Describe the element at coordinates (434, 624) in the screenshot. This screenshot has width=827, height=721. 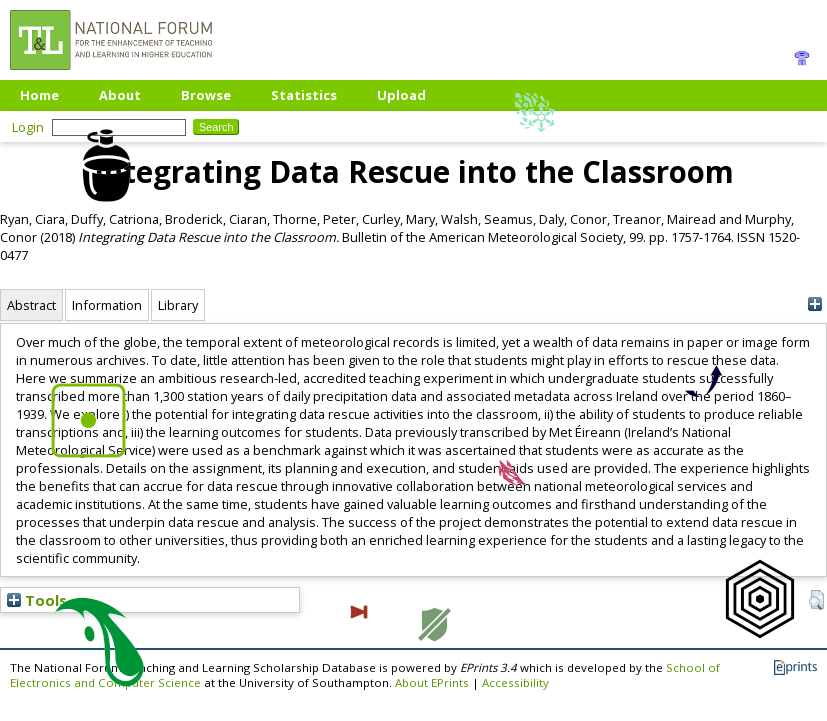
I see `protection or security features are disabled` at that location.